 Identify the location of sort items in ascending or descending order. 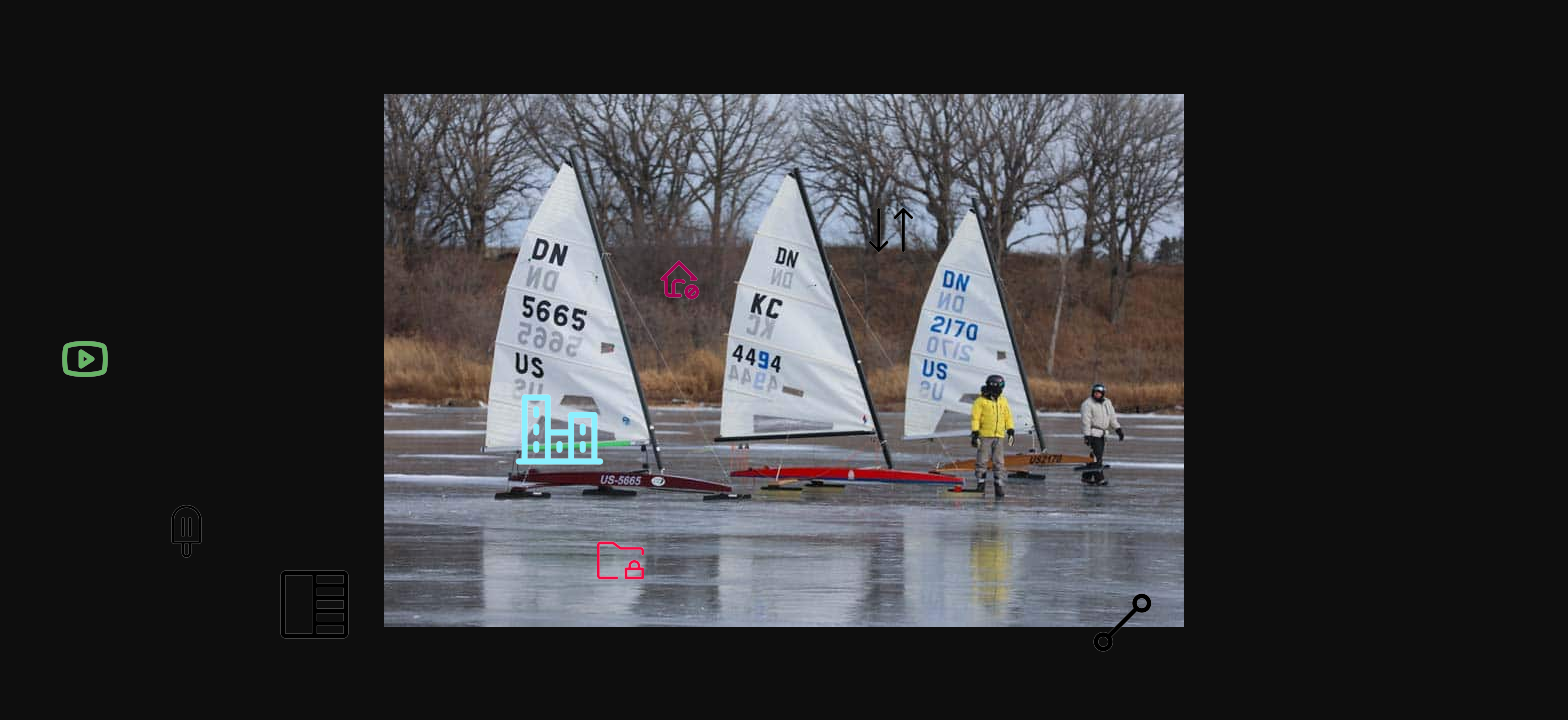
(891, 230).